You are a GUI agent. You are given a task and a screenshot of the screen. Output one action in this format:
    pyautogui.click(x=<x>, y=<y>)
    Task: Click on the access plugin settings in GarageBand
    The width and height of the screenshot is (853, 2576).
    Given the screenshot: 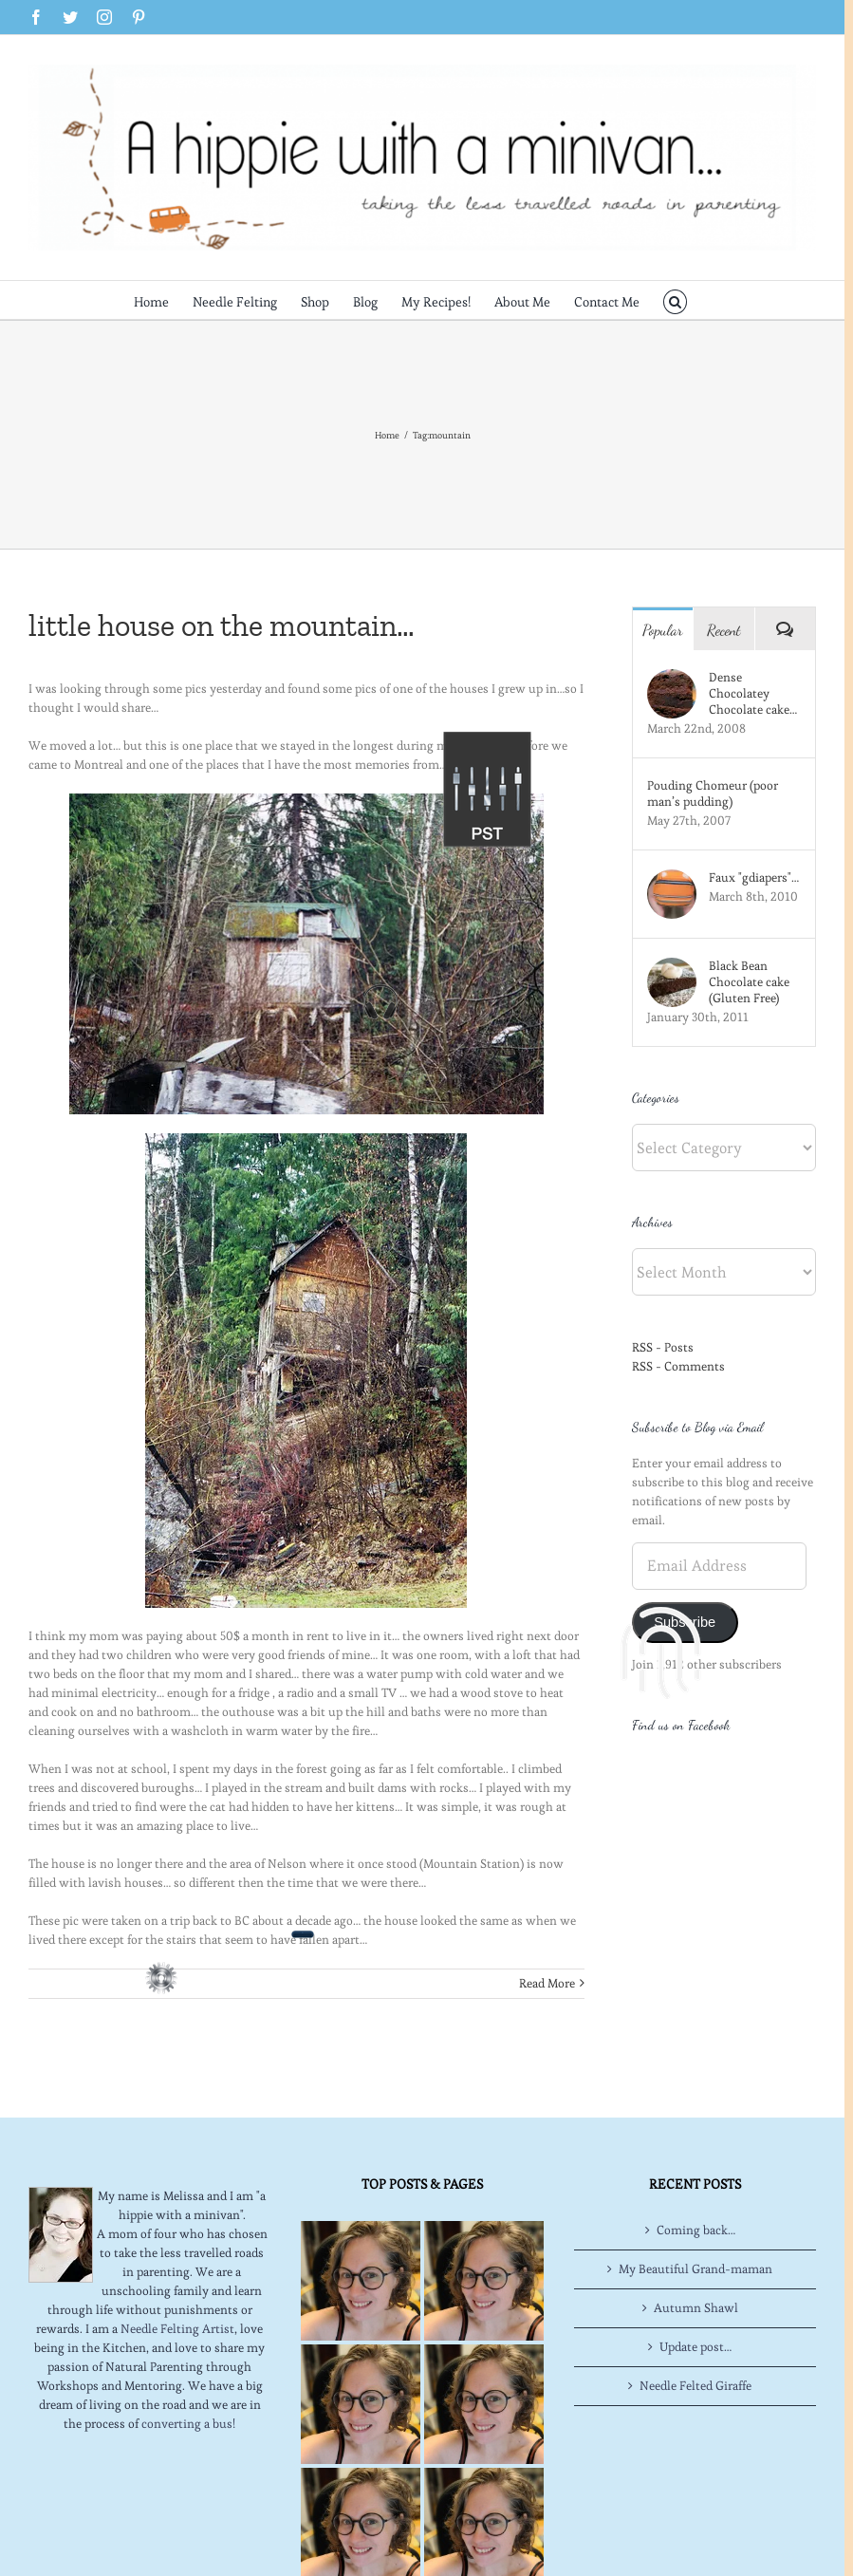 What is the action you would take?
    pyautogui.click(x=487, y=792)
    